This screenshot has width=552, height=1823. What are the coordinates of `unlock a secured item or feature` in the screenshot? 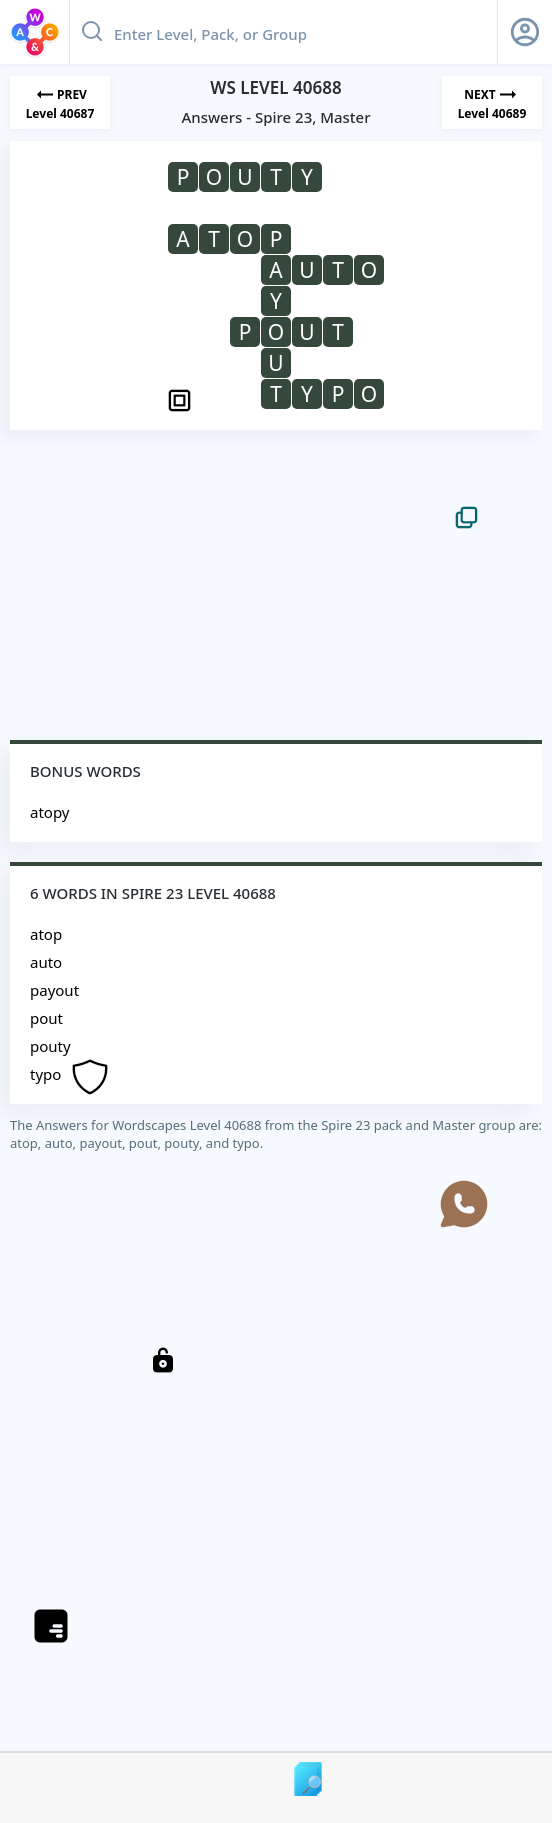 It's located at (163, 1360).